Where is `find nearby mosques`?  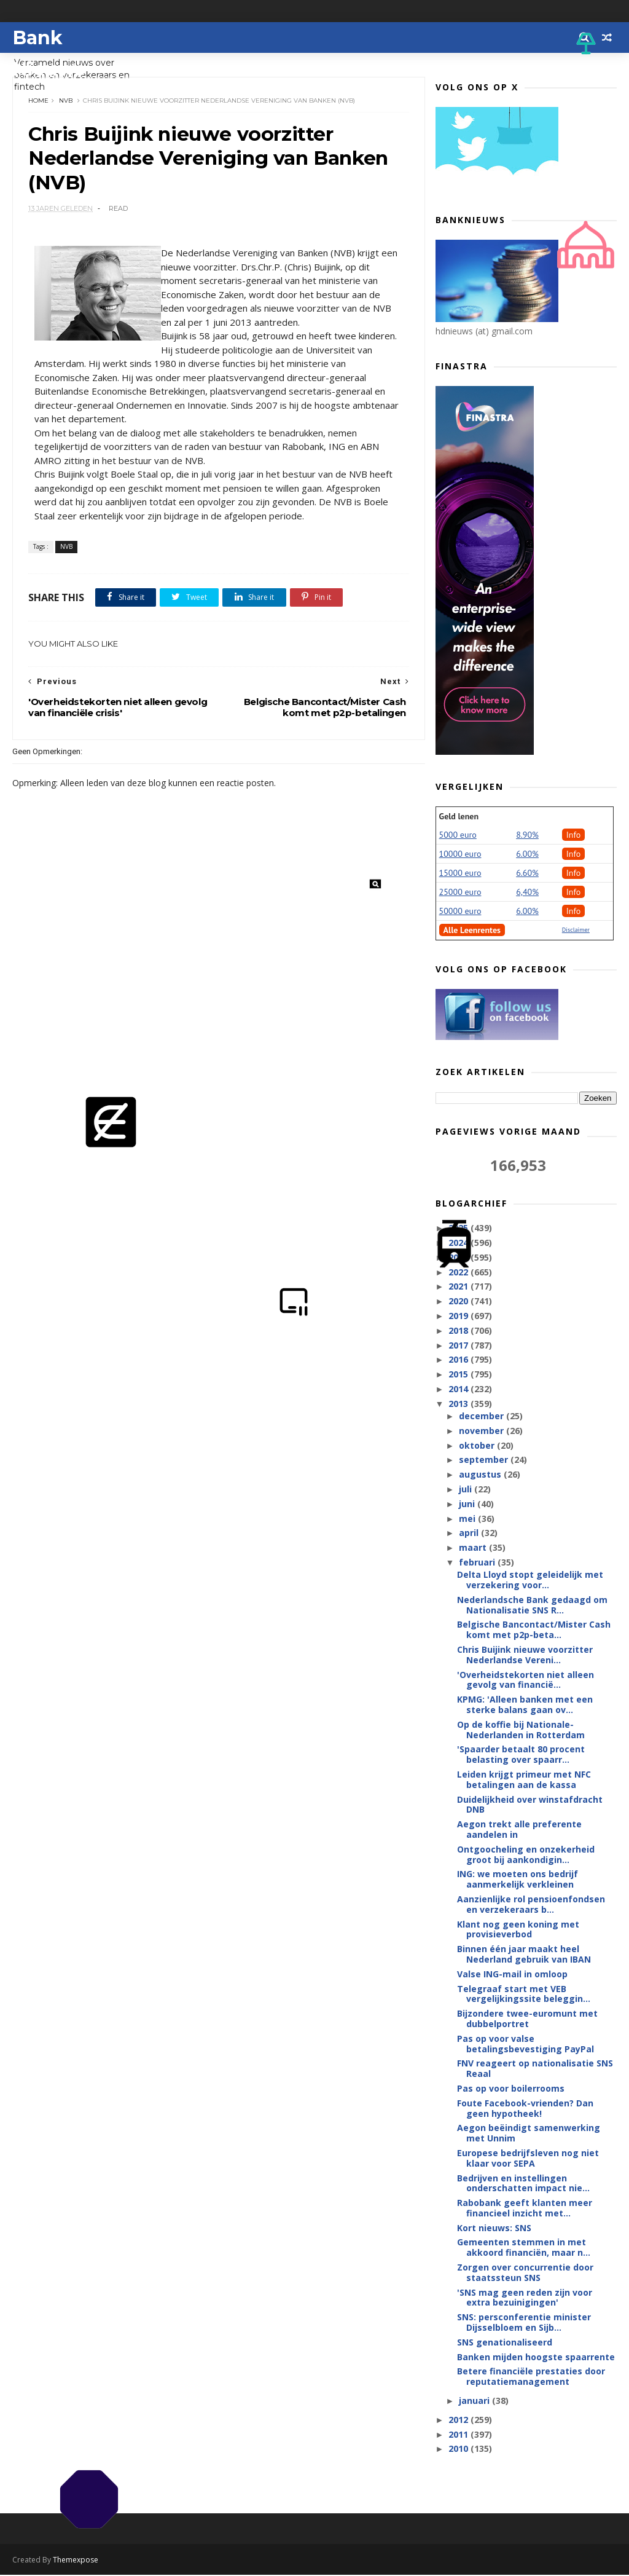 find nearby mosques is located at coordinates (585, 247).